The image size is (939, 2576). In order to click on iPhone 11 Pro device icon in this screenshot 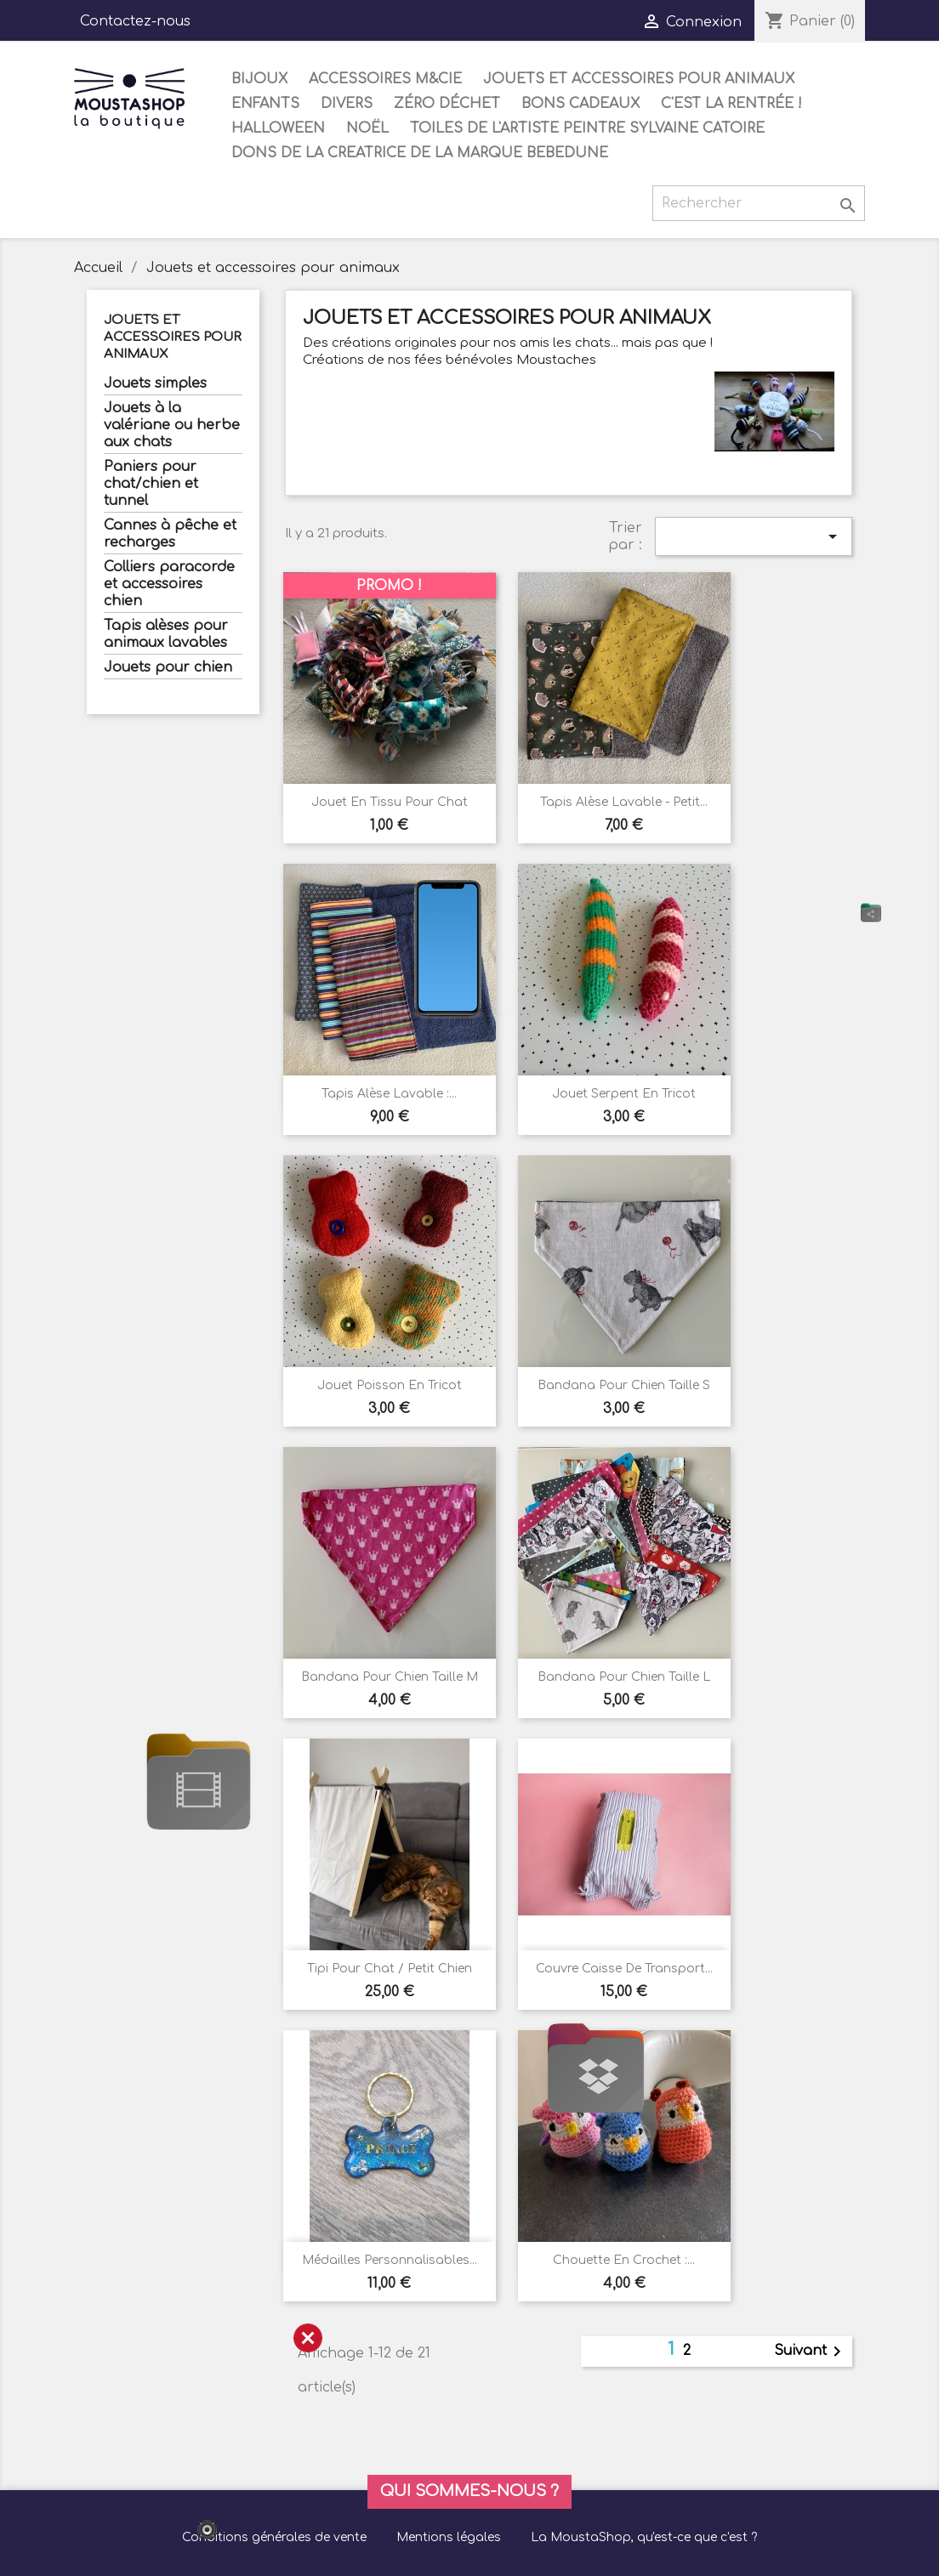, I will do `click(447, 950)`.